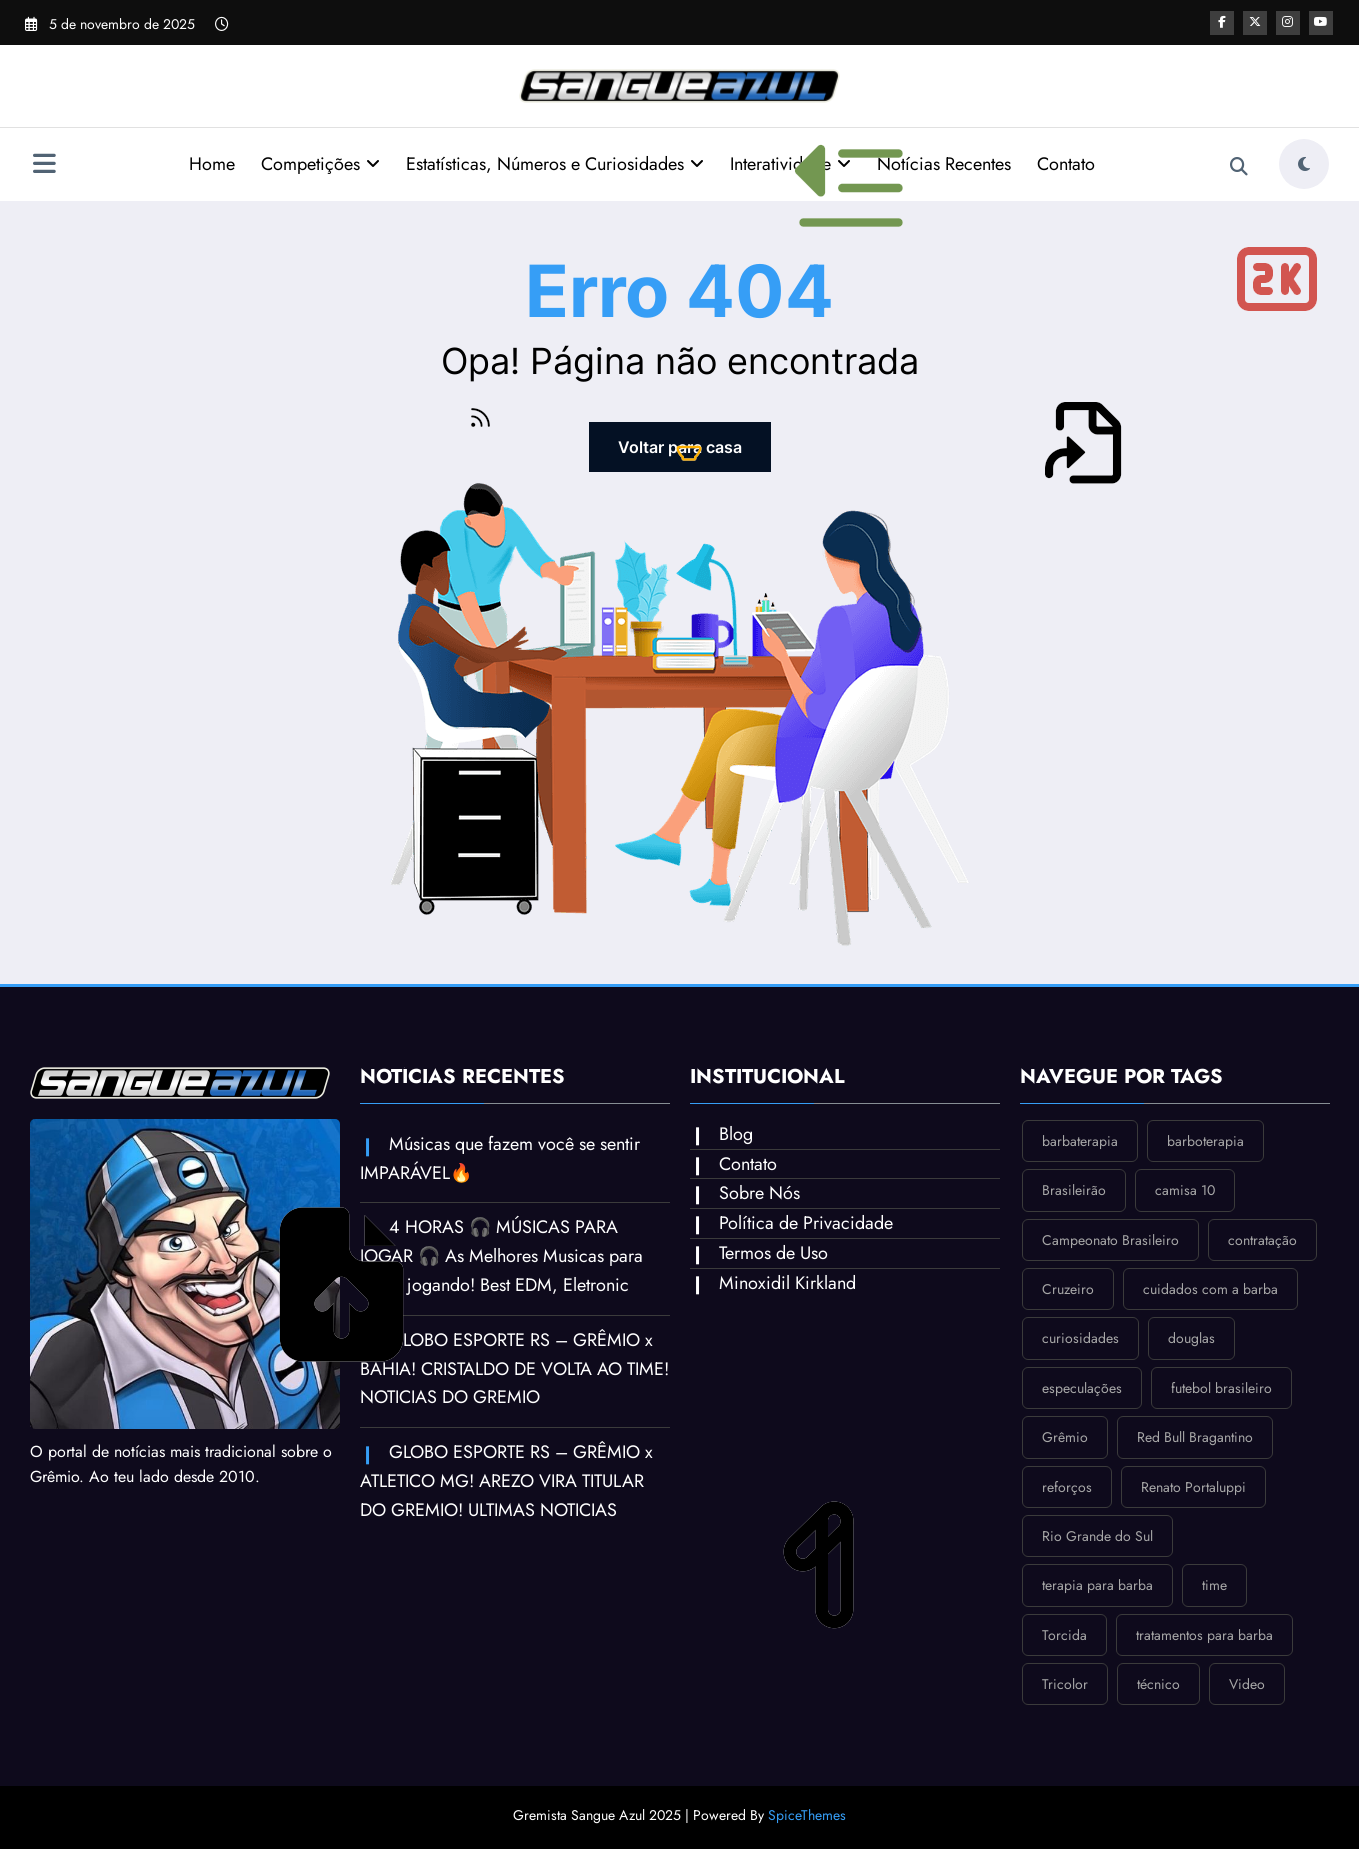 This screenshot has height=1849, width=1359. I want to click on access food or recipe features, so click(689, 452).